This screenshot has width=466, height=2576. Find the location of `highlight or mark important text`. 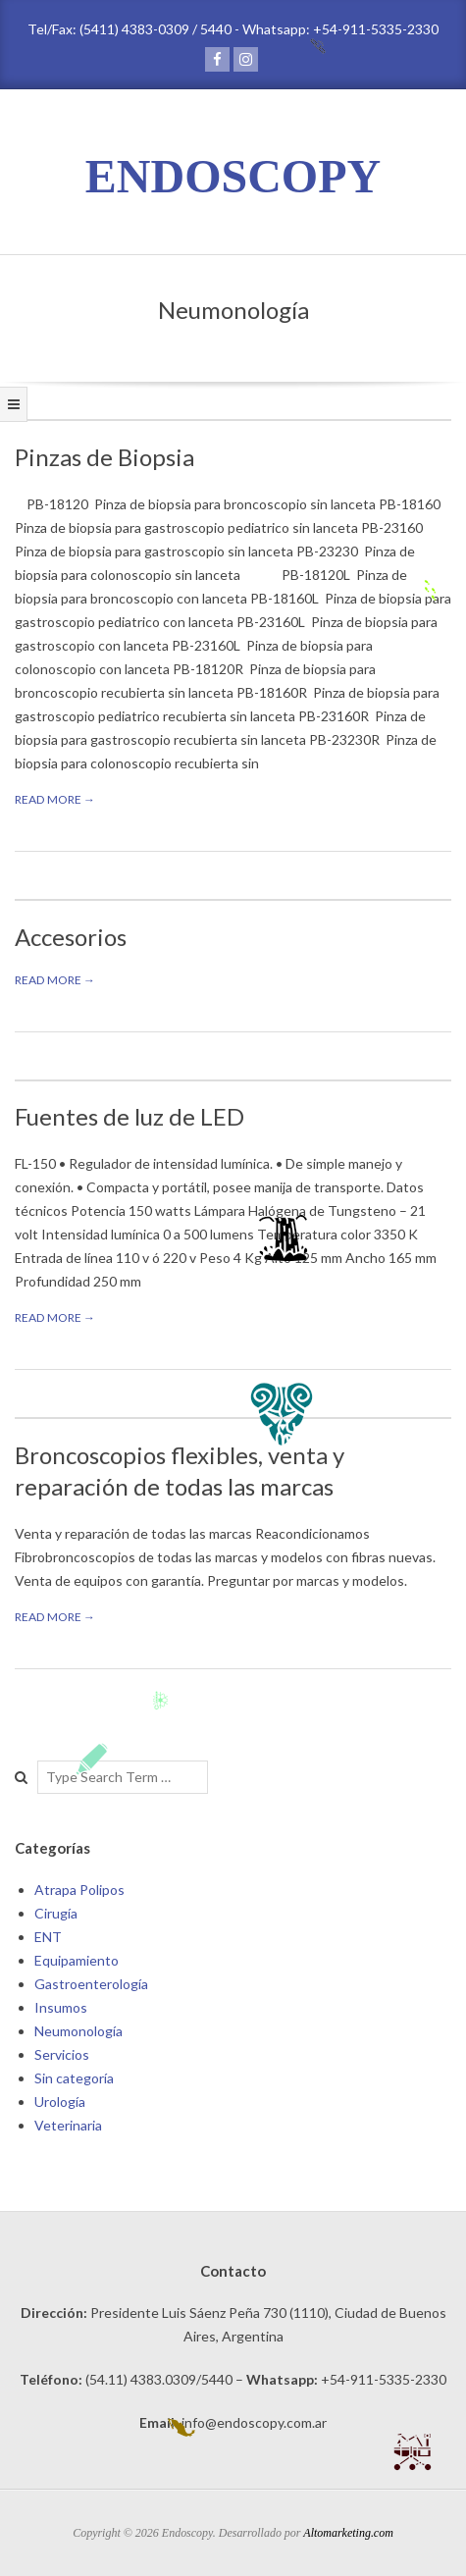

highlight or mark important text is located at coordinates (91, 1759).